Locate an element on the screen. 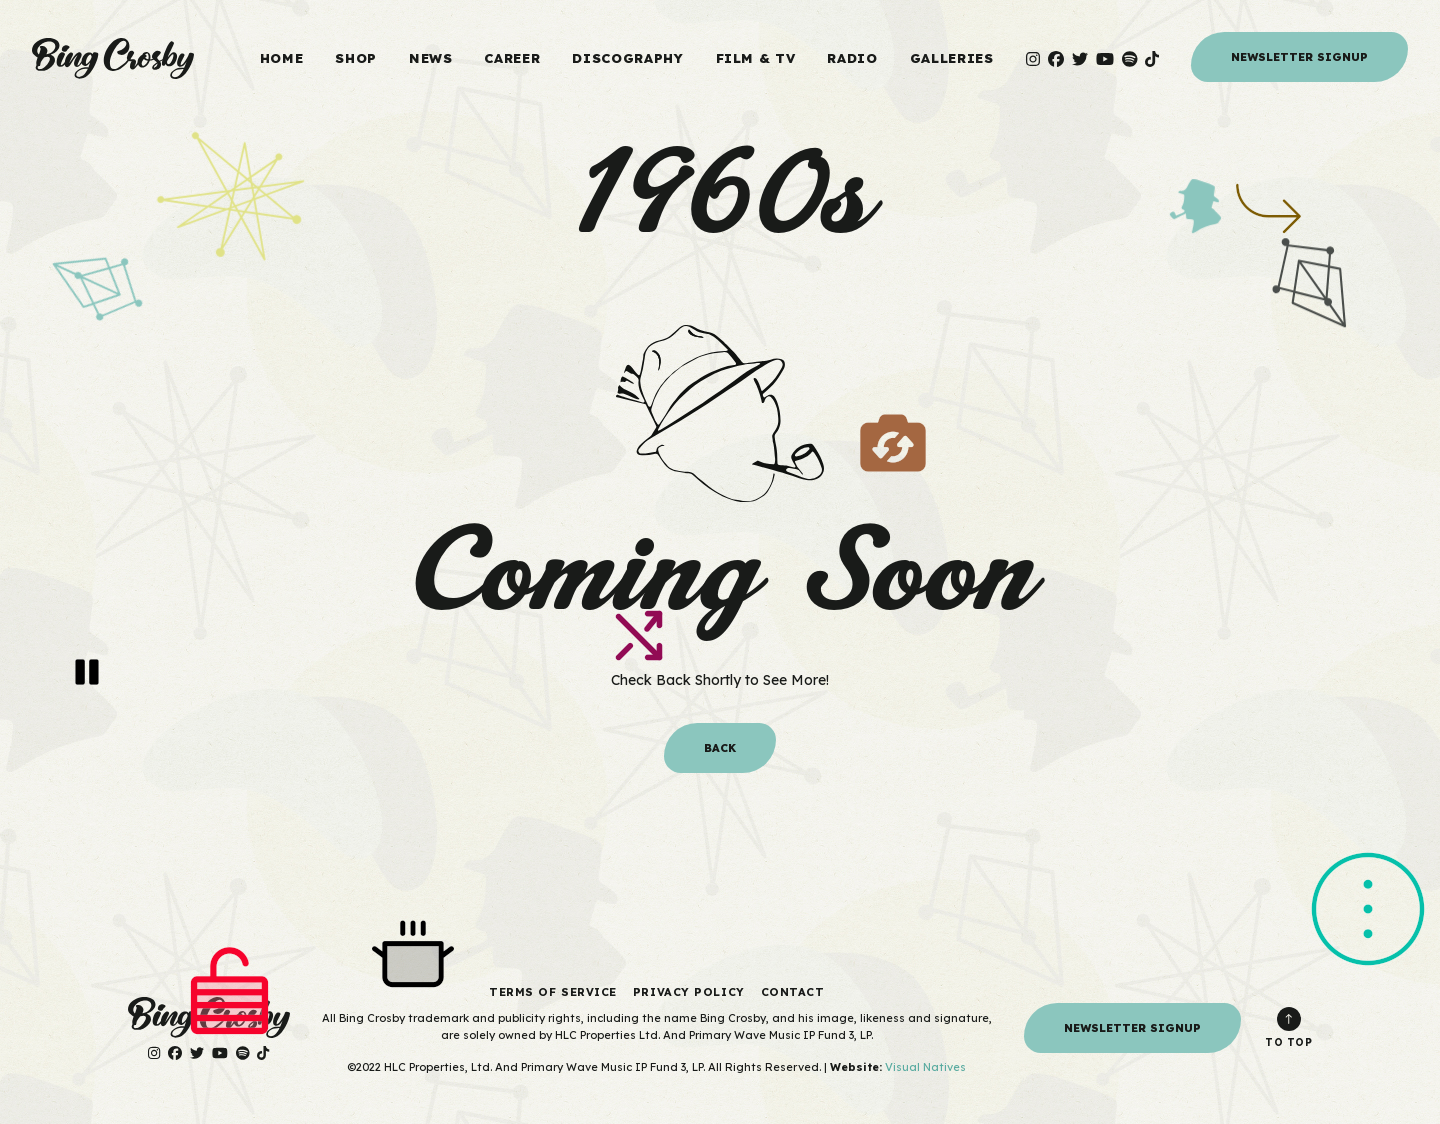 This screenshot has height=1124, width=1440. switch between front and rear camera is located at coordinates (893, 443).